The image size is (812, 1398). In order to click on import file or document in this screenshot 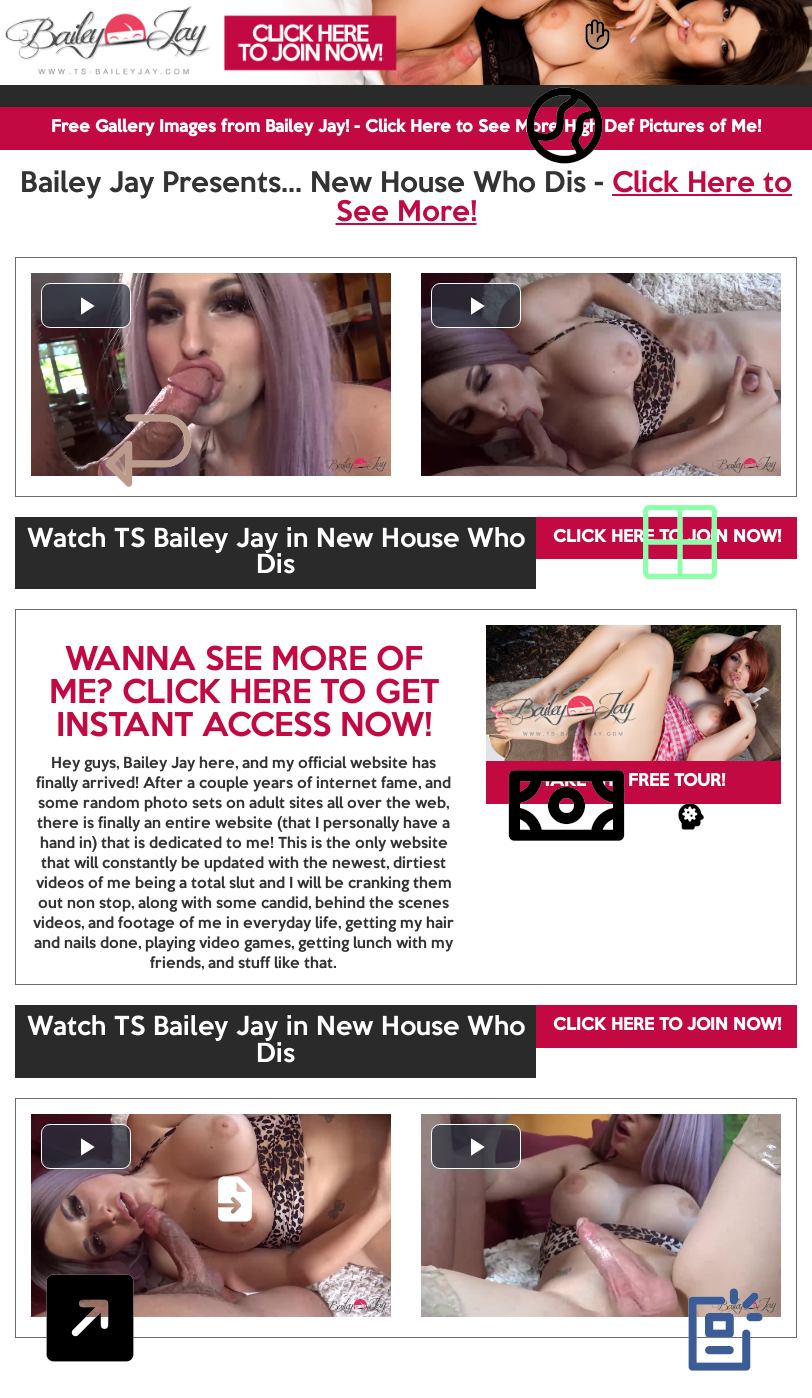, I will do `click(235, 1199)`.